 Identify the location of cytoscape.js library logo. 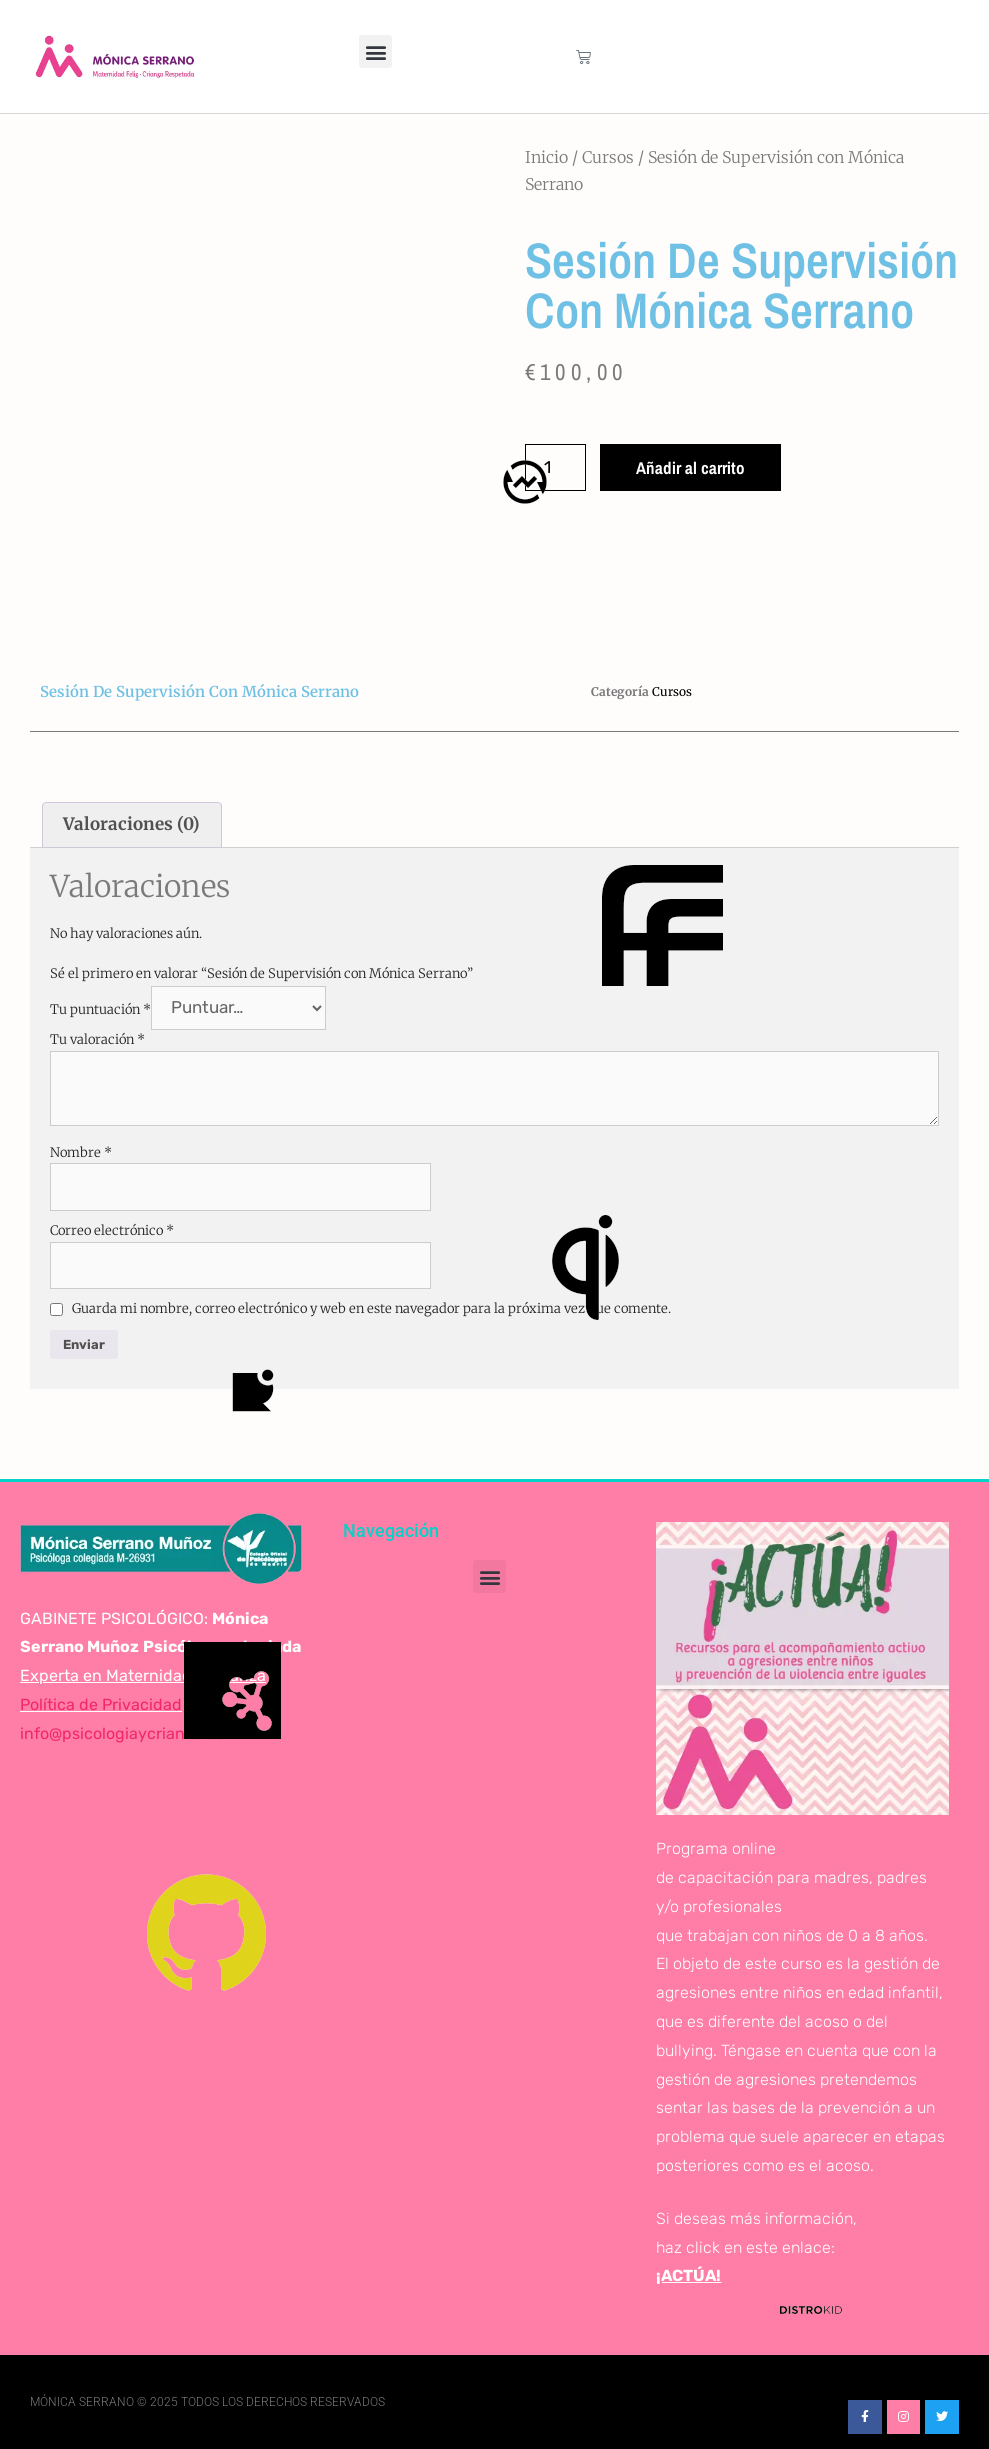
(232, 1690).